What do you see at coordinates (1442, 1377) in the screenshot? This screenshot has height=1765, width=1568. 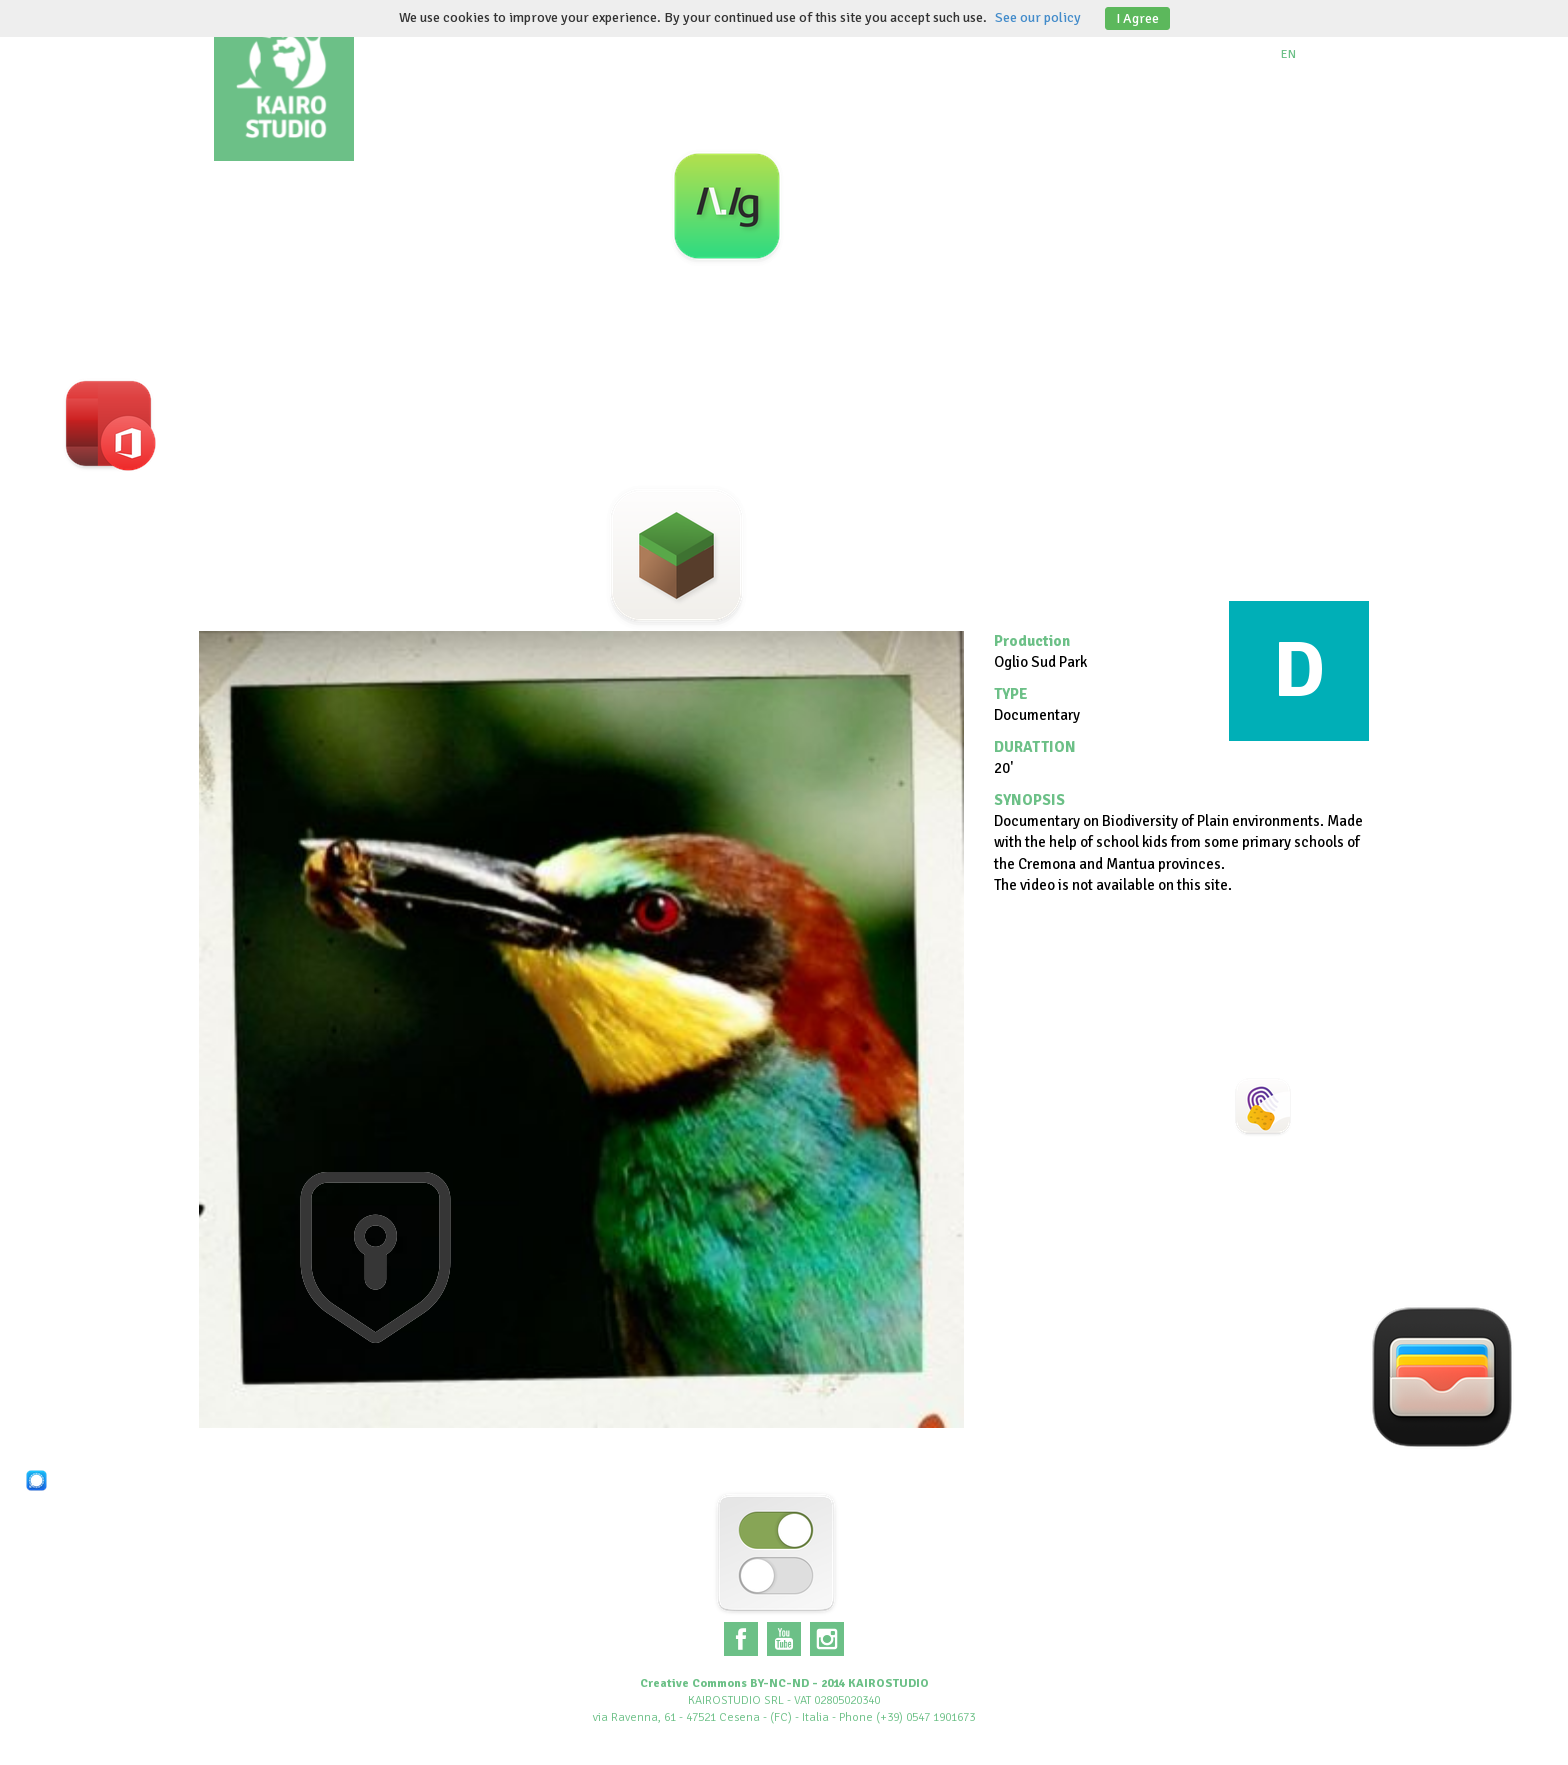 I see `open apple wallet app` at bounding box center [1442, 1377].